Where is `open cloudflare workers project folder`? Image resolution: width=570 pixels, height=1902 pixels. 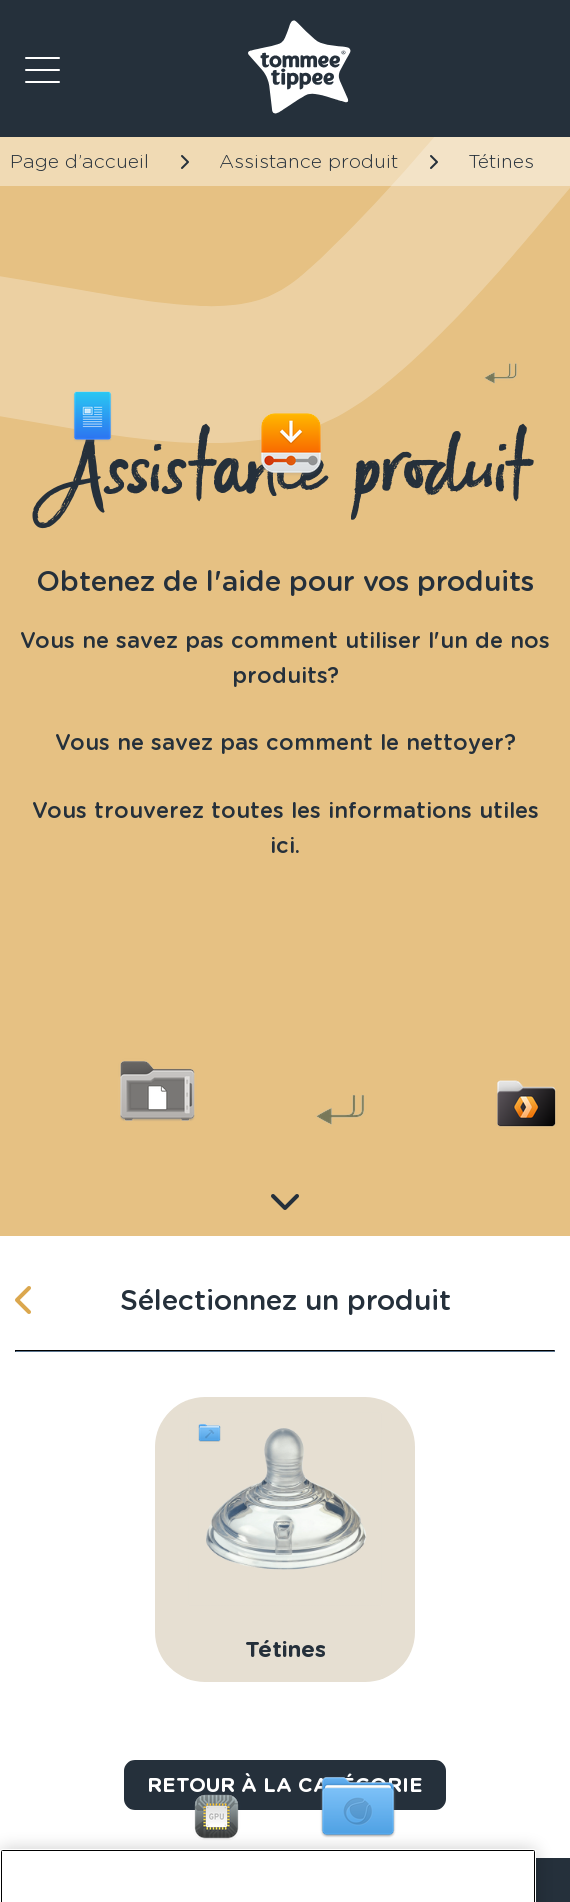 open cloudflare workers project folder is located at coordinates (526, 1105).